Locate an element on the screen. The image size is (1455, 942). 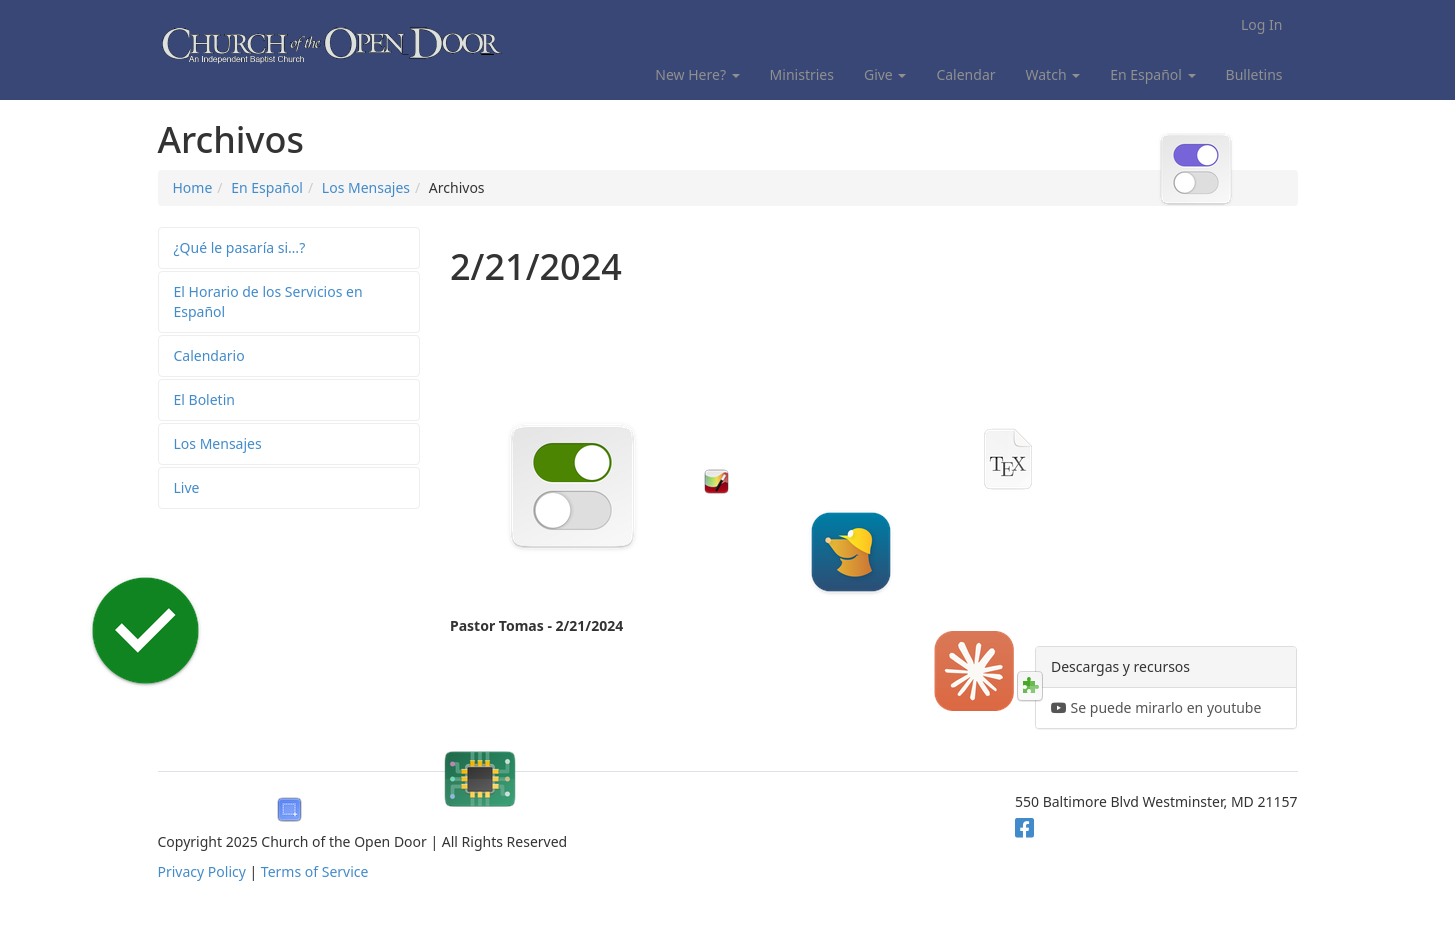
an extension or plugin file type is located at coordinates (1030, 686).